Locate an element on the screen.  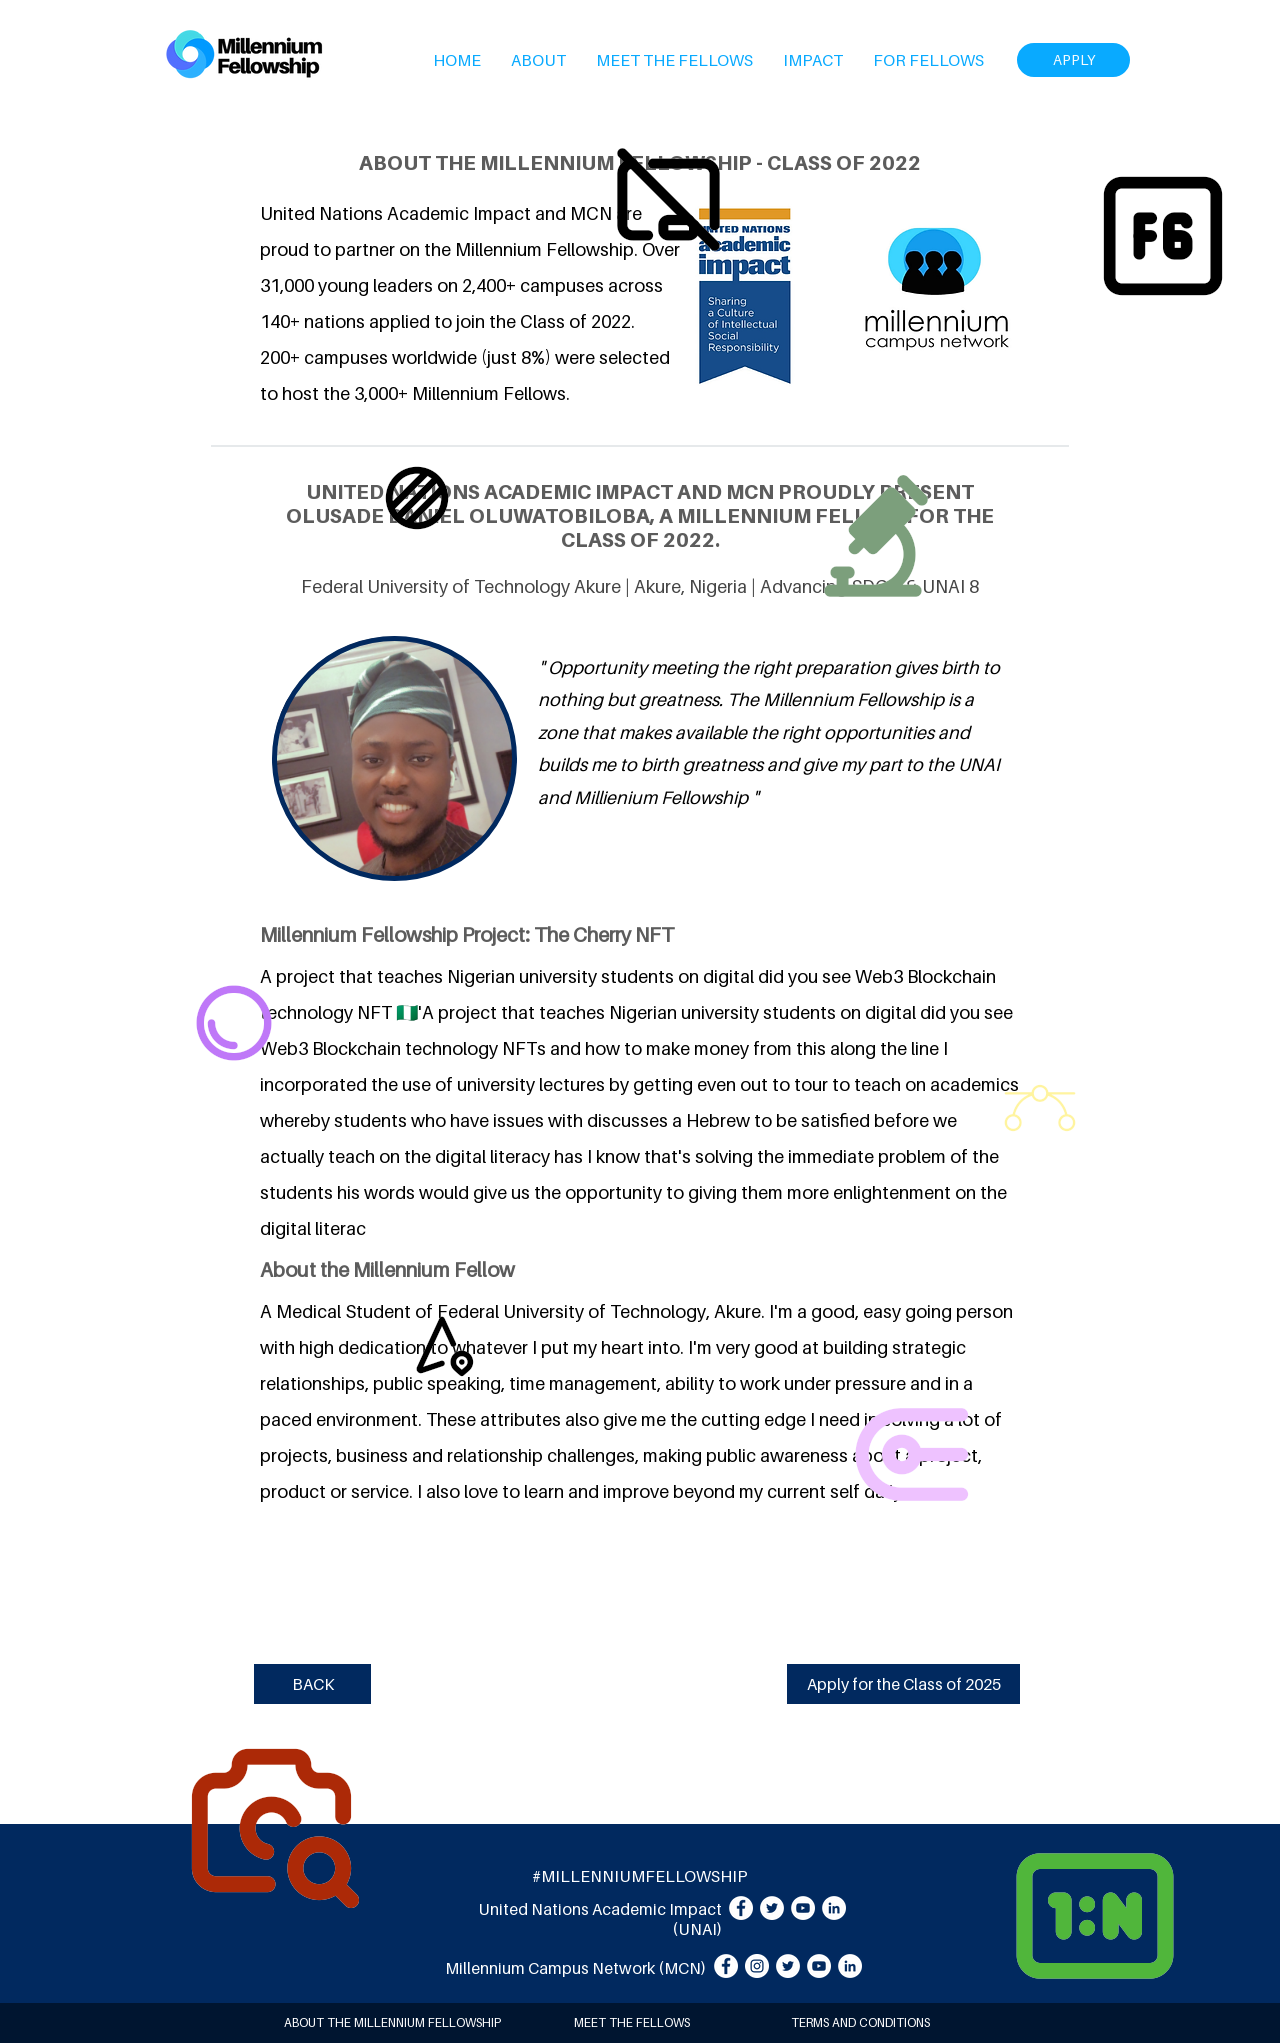
press F6 keyboard shortcut is located at coordinates (1163, 236).